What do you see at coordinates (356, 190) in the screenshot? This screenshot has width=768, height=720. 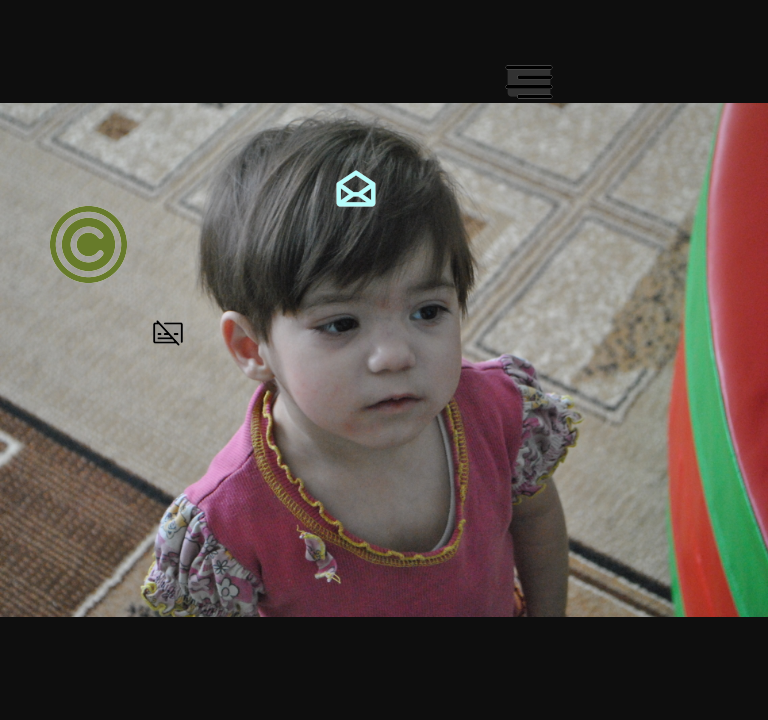 I see `view opened or read mail` at bounding box center [356, 190].